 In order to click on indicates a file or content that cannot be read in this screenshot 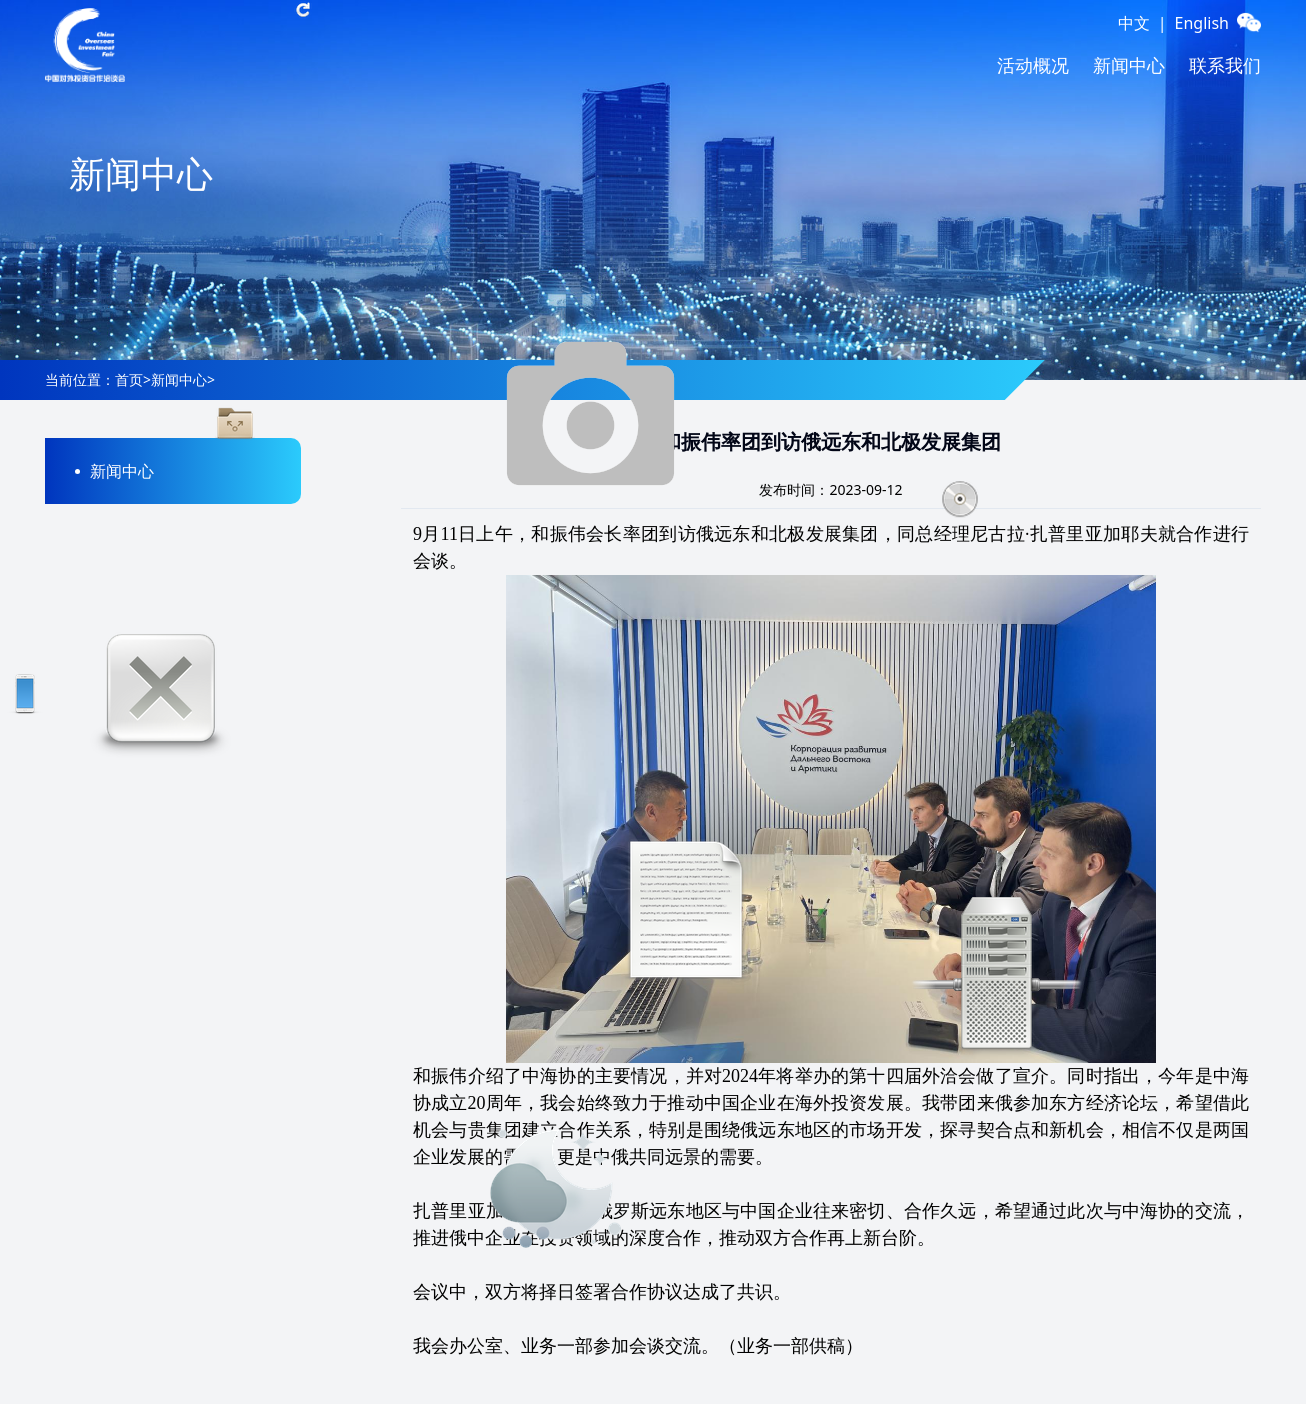, I will do `click(162, 694)`.